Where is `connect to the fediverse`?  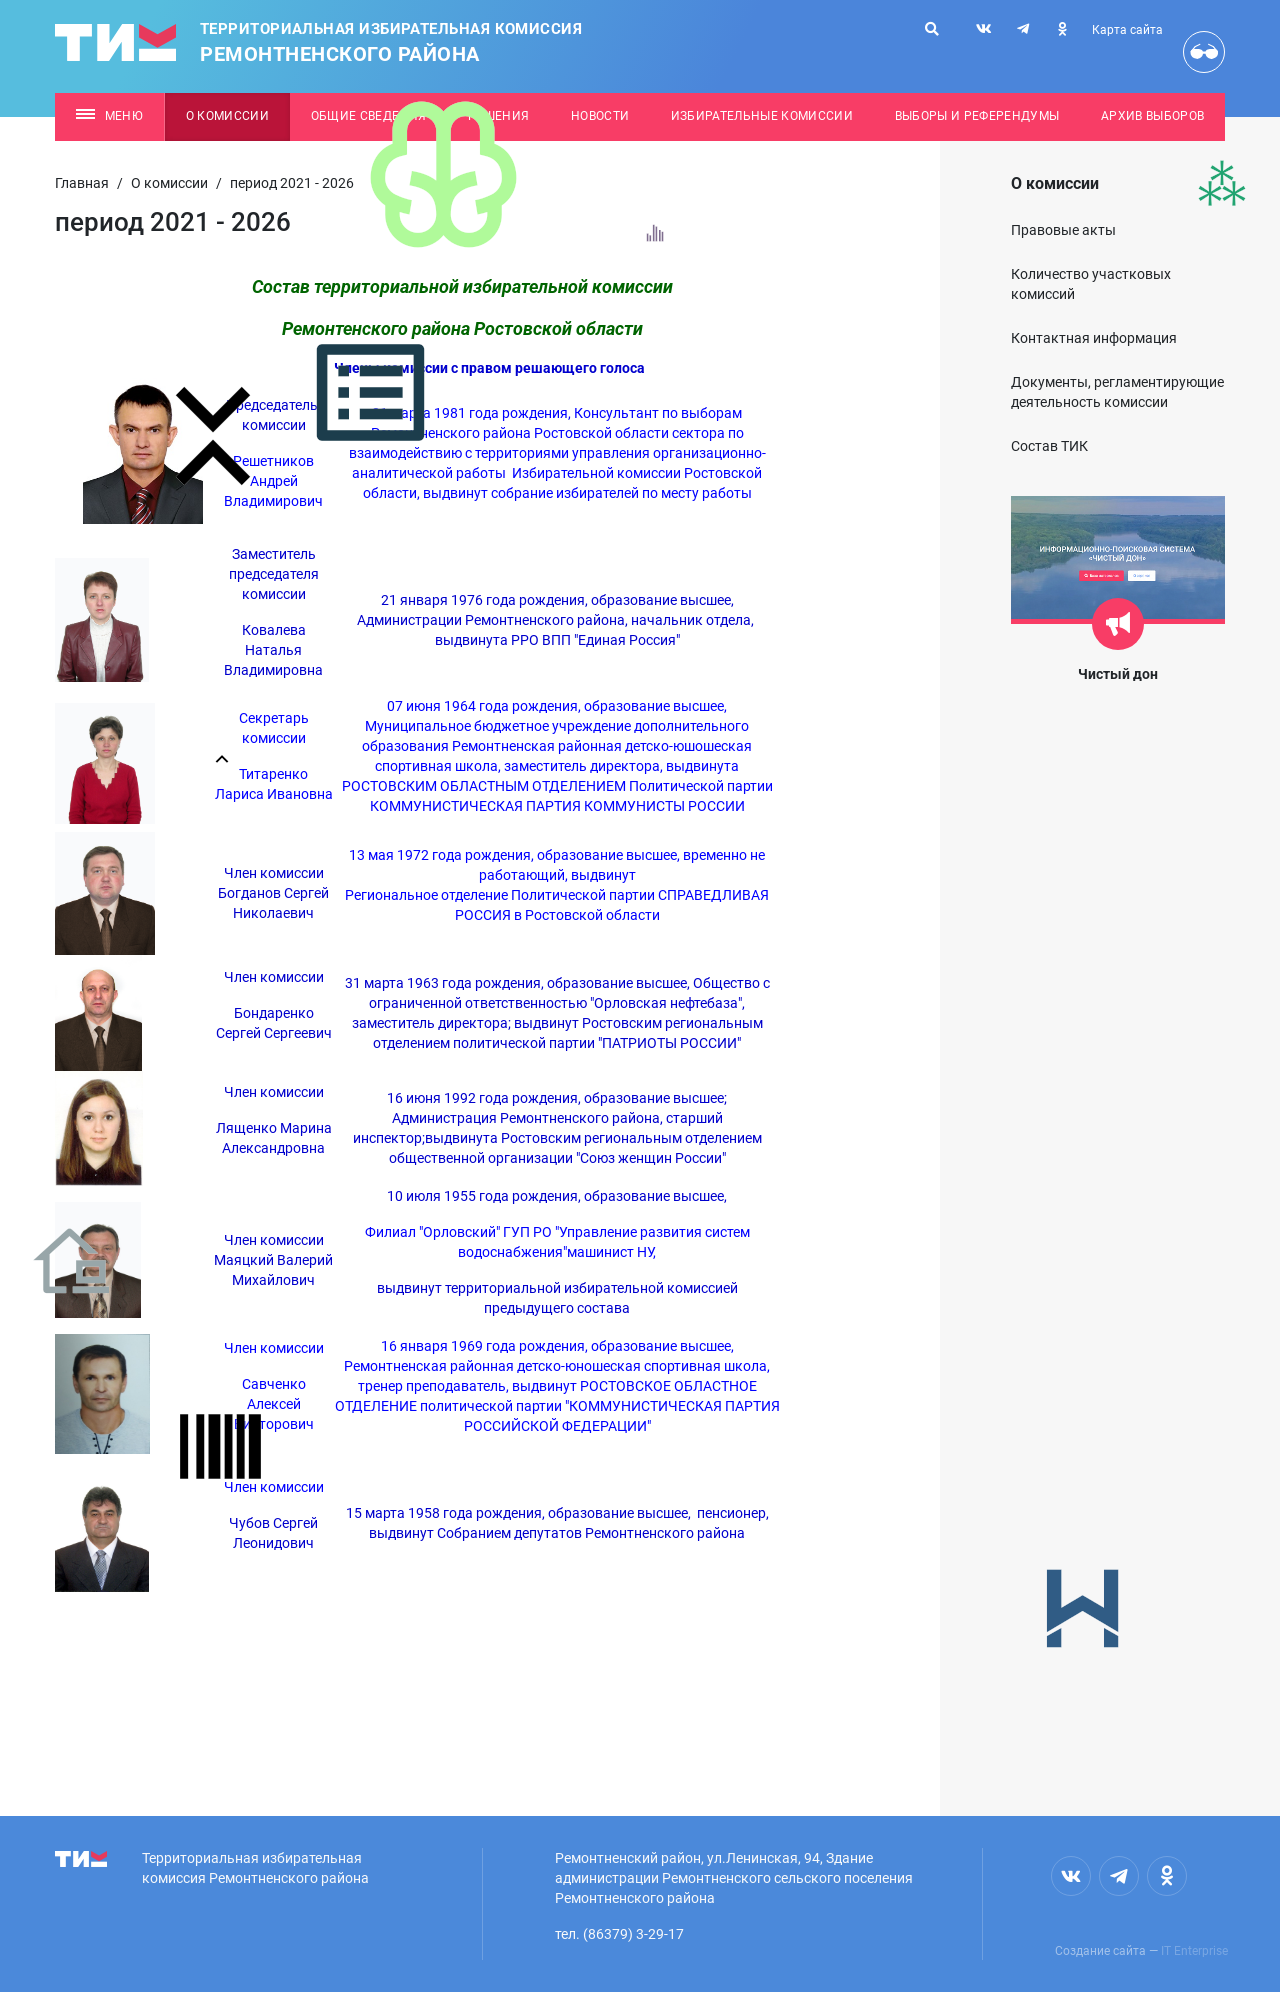 connect to the fediverse is located at coordinates (1222, 184).